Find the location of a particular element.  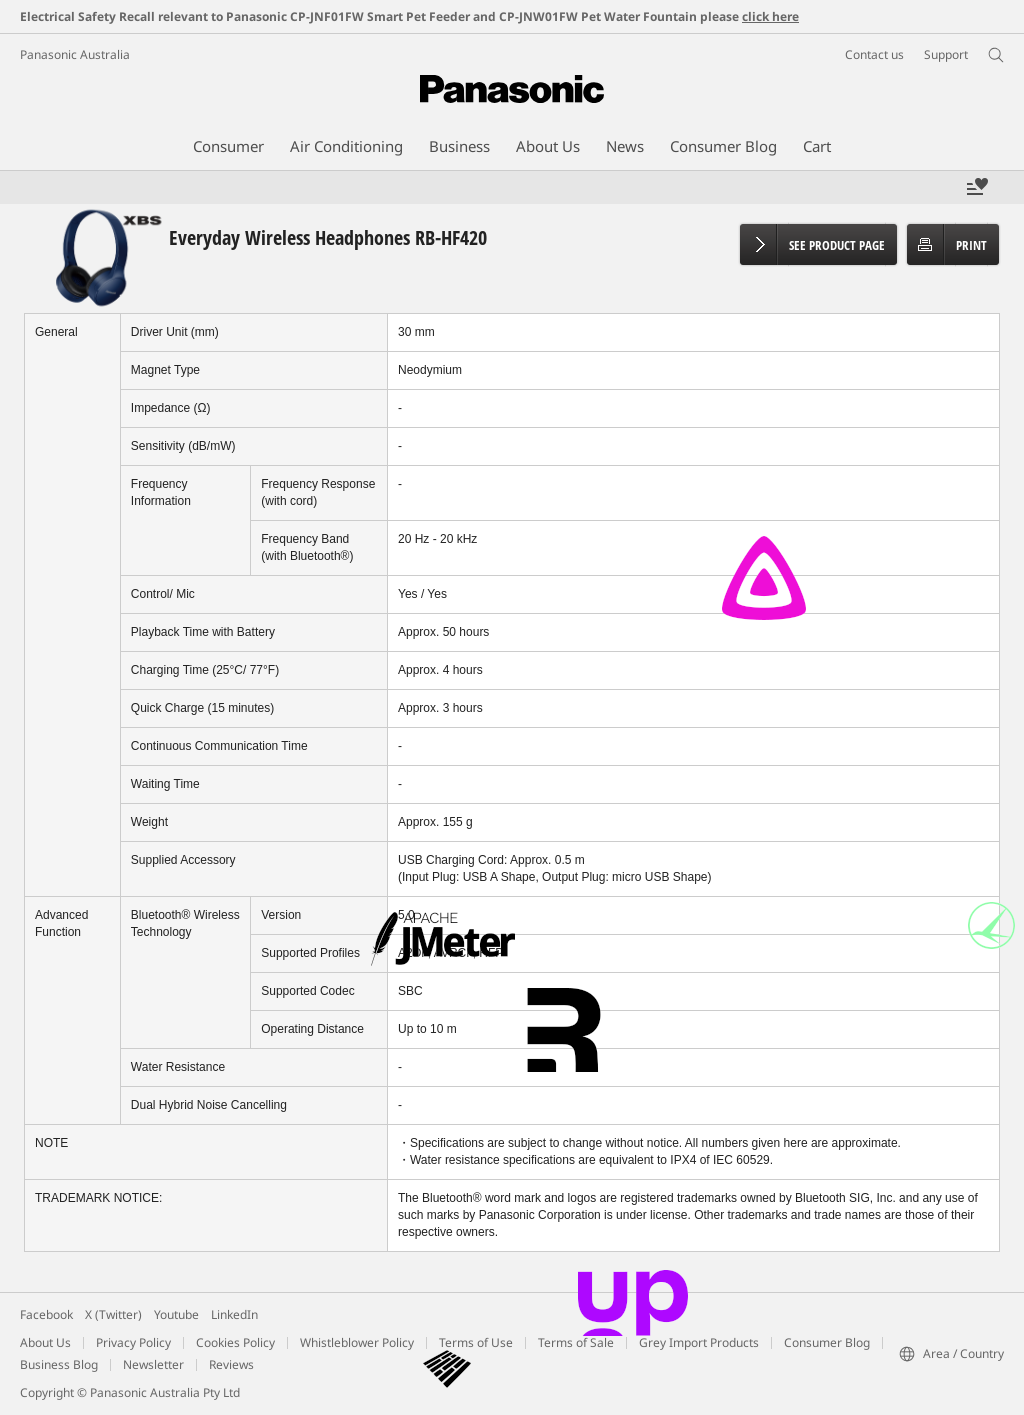

remix framework logo is located at coordinates (564, 1030).